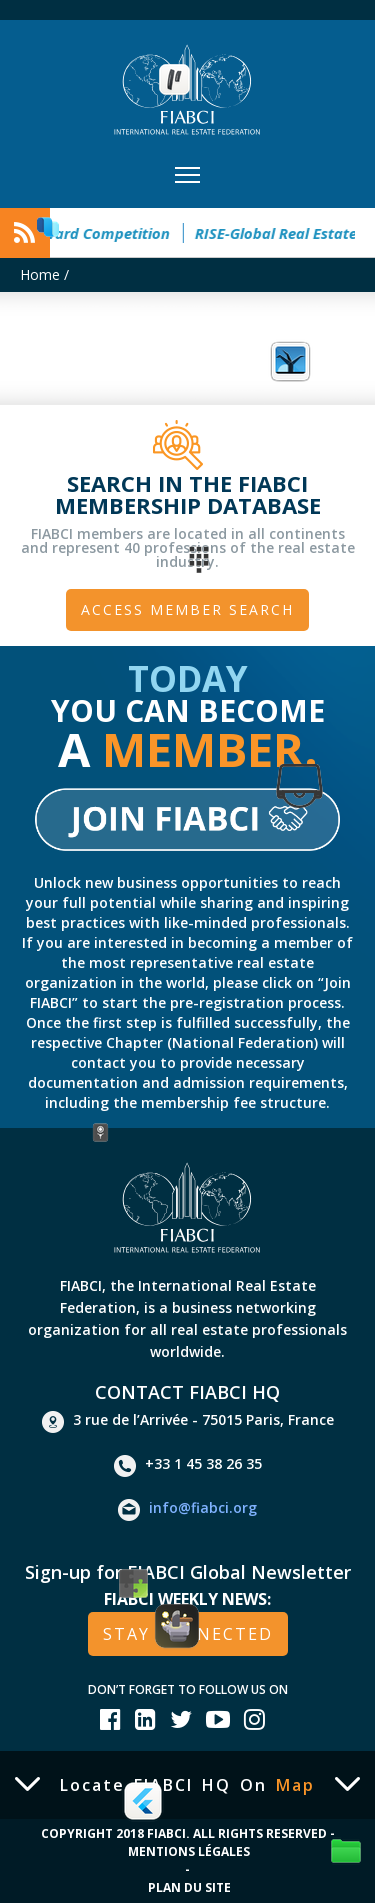 This screenshot has height=1903, width=375. What do you see at coordinates (133, 1583) in the screenshot?
I see `open the extensions manager` at bounding box center [133, 1583].